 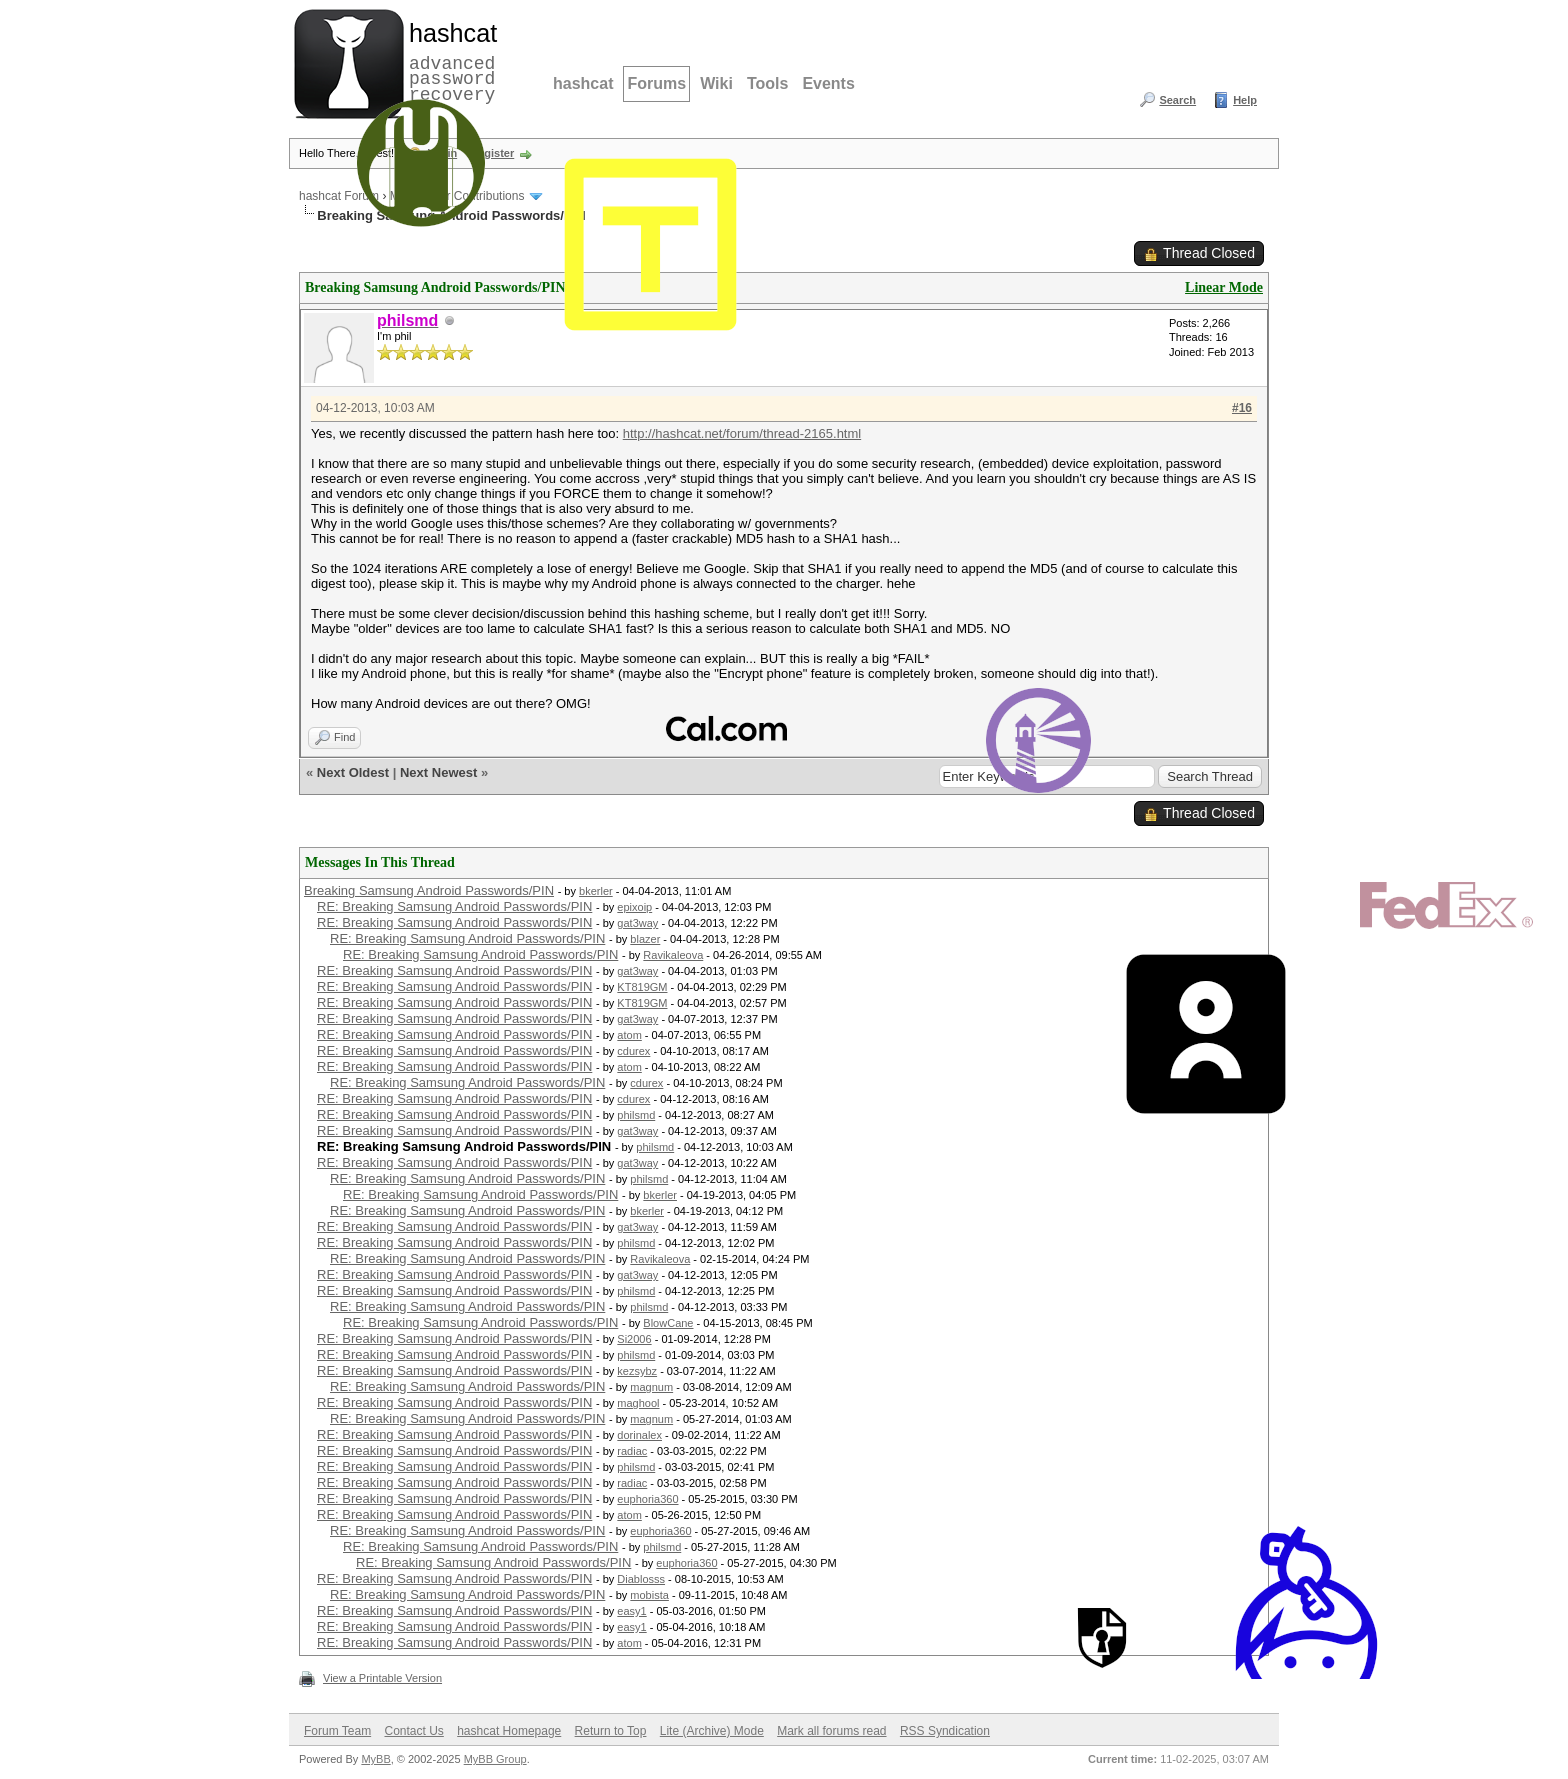 What do you see at coordinates (1206, 1034) in the screenshot?
I see `view your account profile` at bounding box center [1206, 1034].